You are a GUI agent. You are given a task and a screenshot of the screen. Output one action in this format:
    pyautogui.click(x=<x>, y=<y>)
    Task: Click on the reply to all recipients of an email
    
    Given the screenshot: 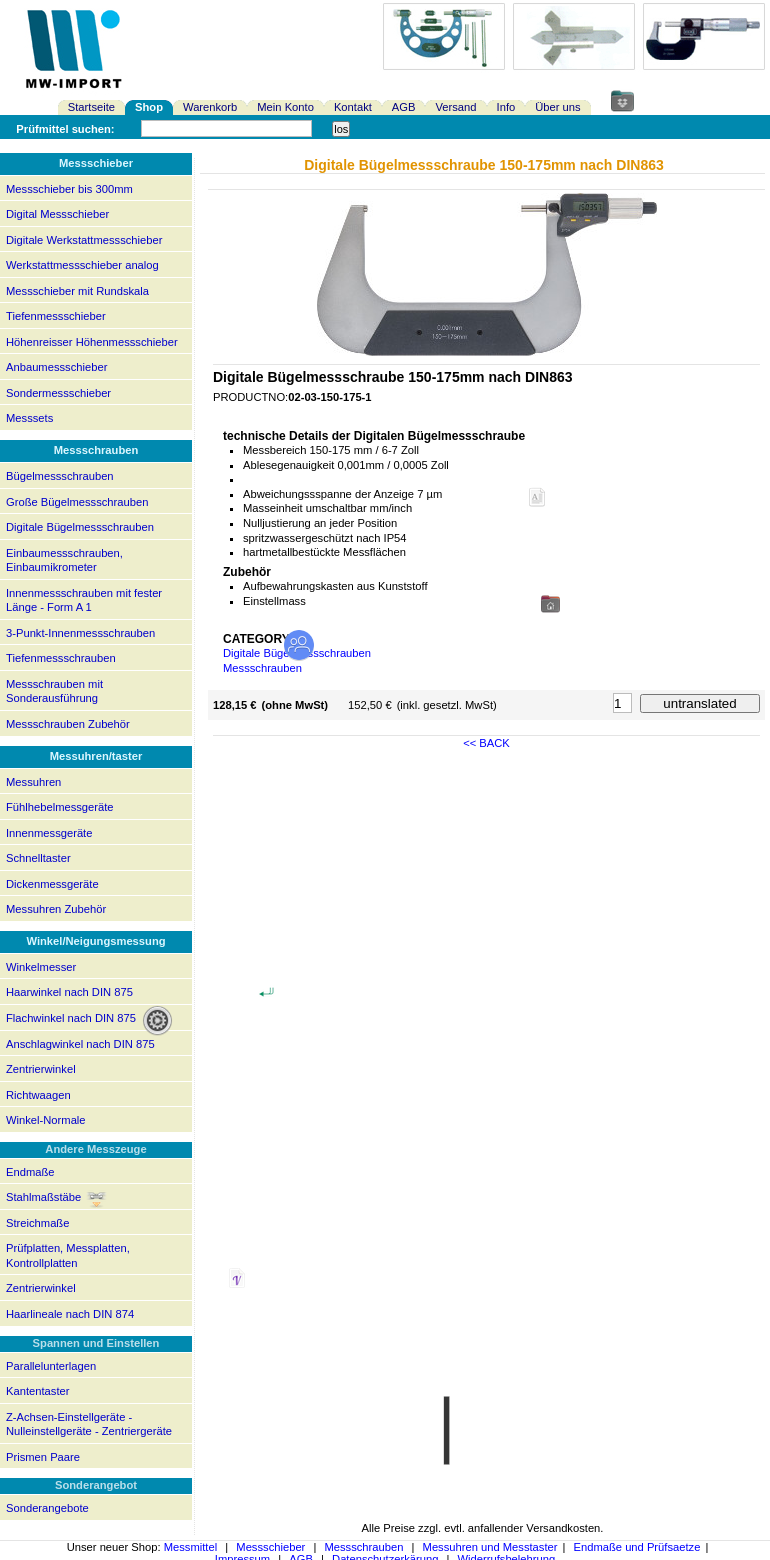 What is the action you would take?
    pyautogui.click(x=266, y=991)
    